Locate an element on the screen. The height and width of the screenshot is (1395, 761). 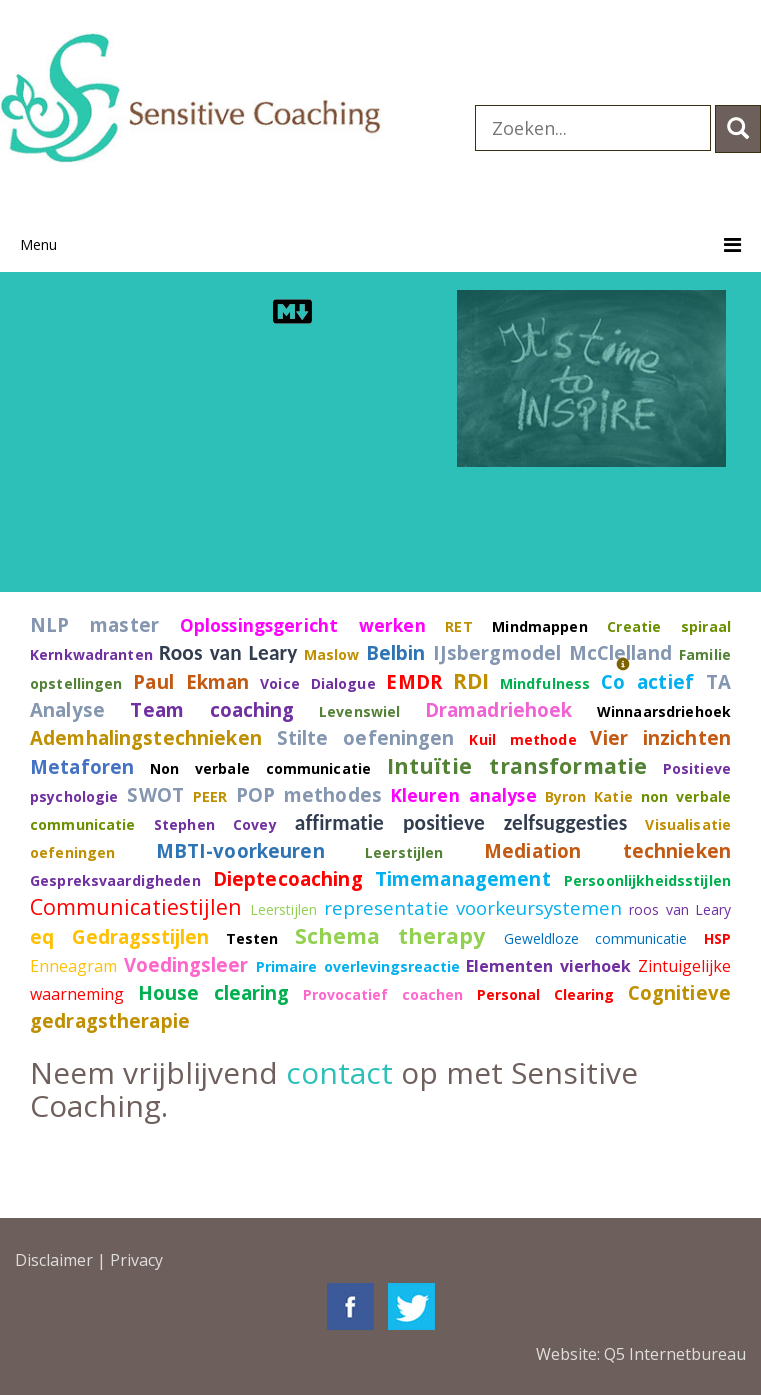
view more information or details is located at coordinates (623, 664).